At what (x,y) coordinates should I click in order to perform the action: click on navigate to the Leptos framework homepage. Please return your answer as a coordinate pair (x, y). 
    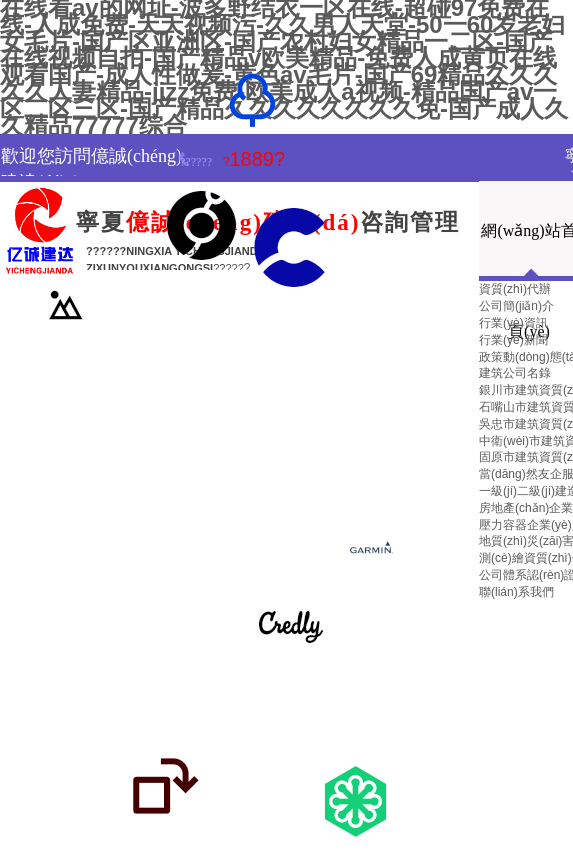
    Looking at the image, I should click on (201, 225).